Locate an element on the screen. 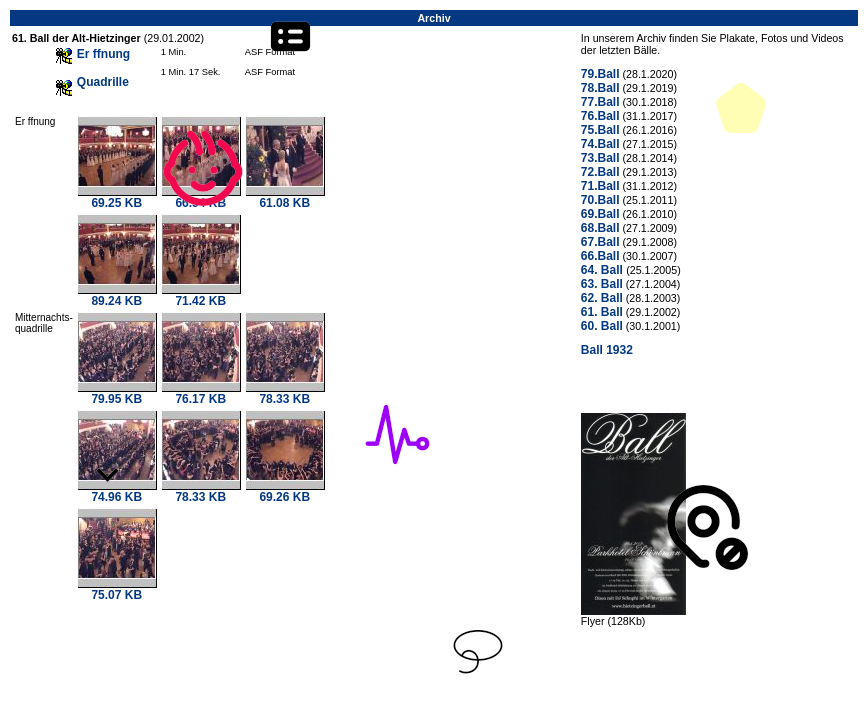 The width and height of the screenshot is (868, 720). select boy avatar or profile icon is located at coordinates (203, 170).